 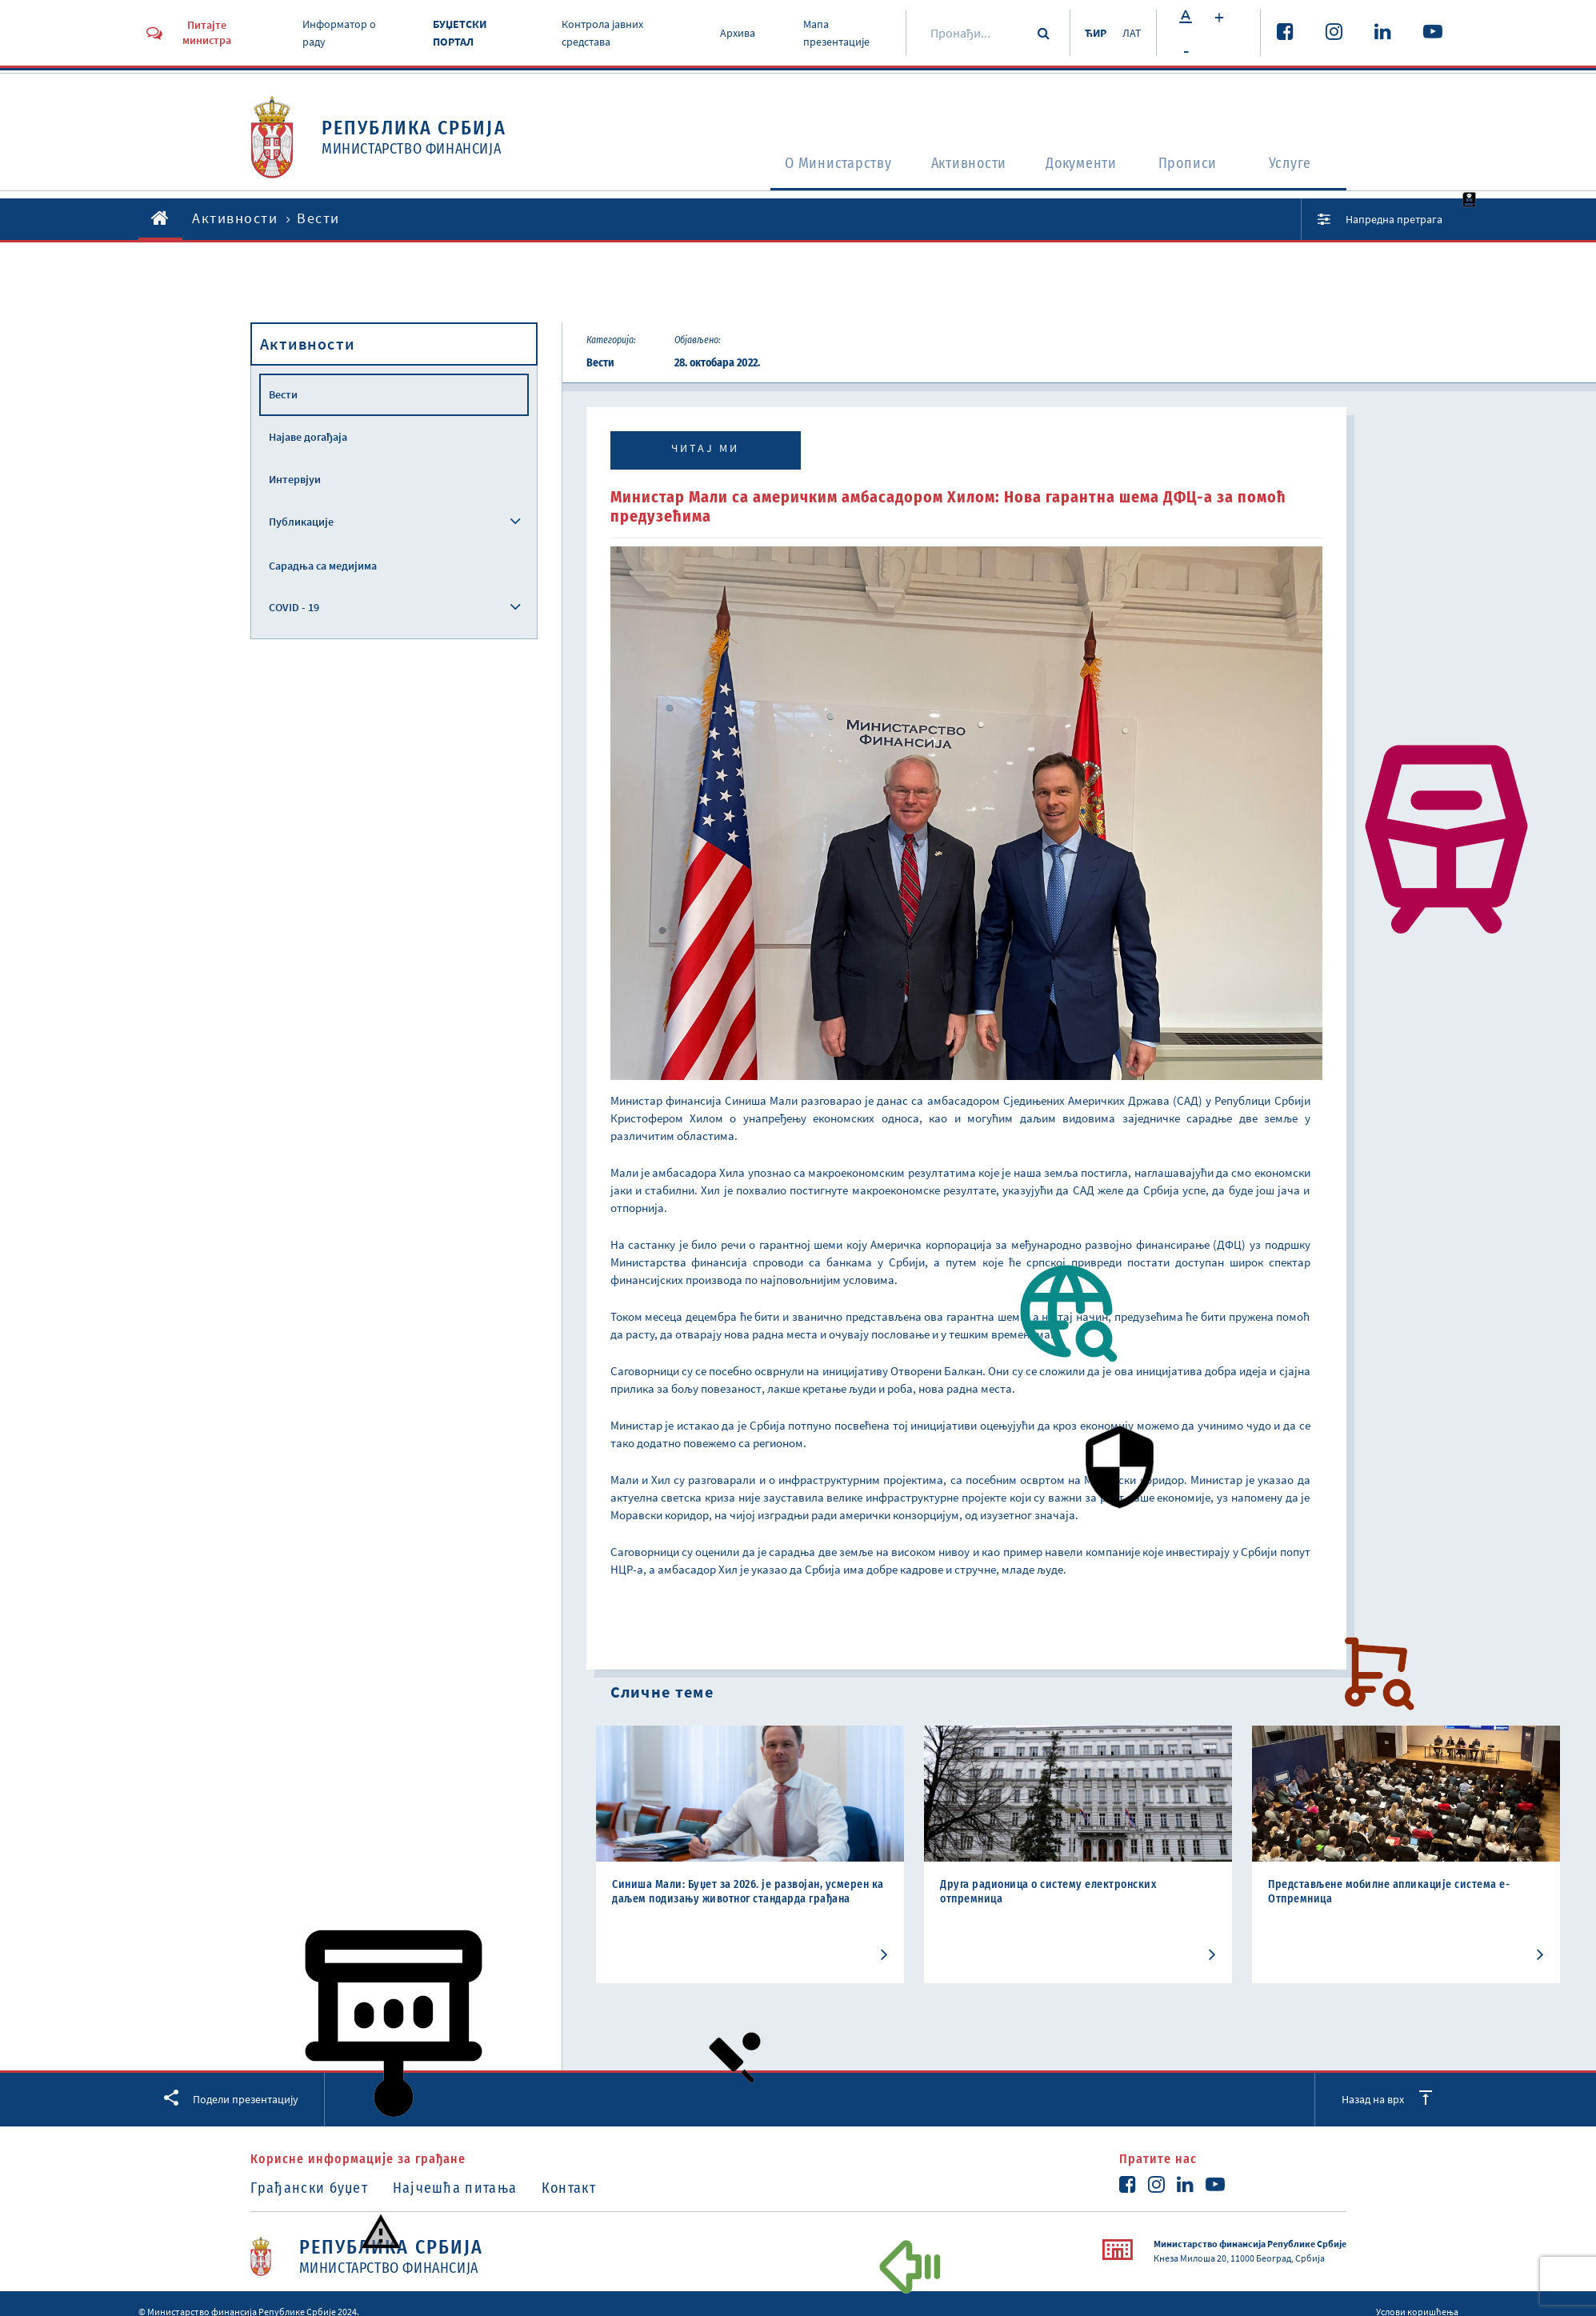 I want to click on access cricket sports scores or news, so click(x=734, y=2058).